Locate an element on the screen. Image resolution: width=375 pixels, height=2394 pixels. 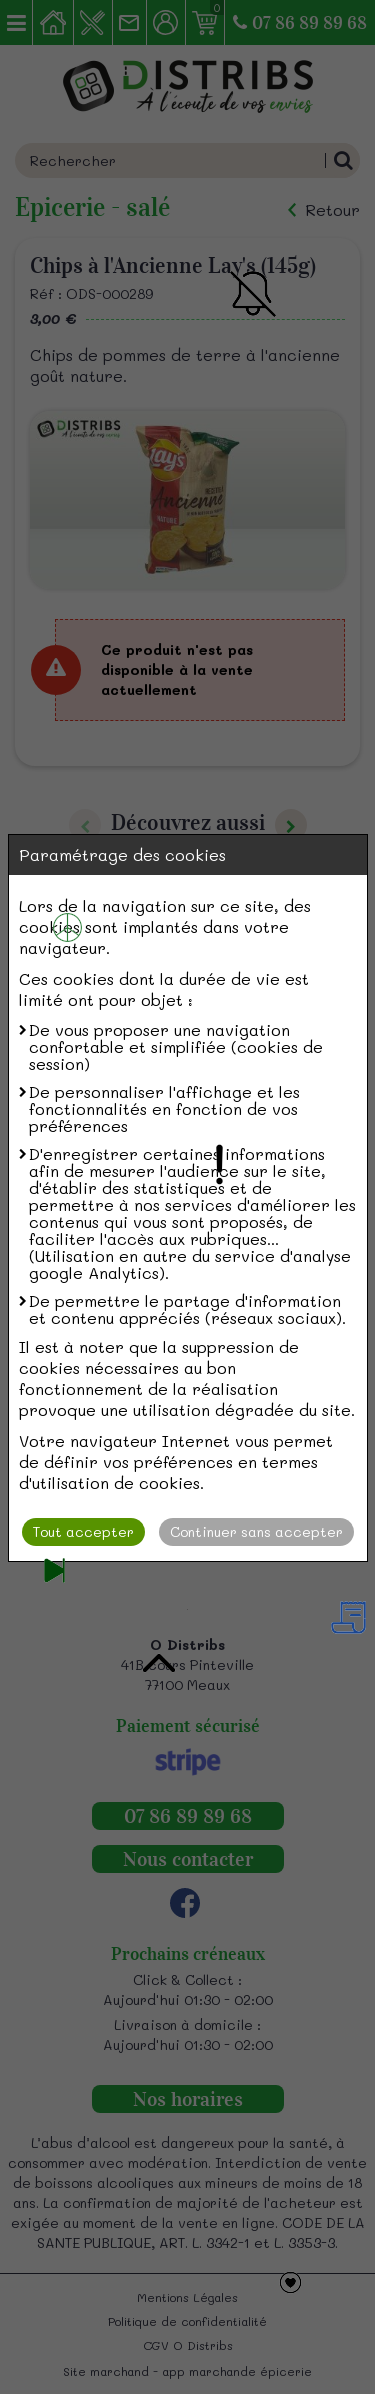
collapse an expanded section is located at coordinates (159, 1663).